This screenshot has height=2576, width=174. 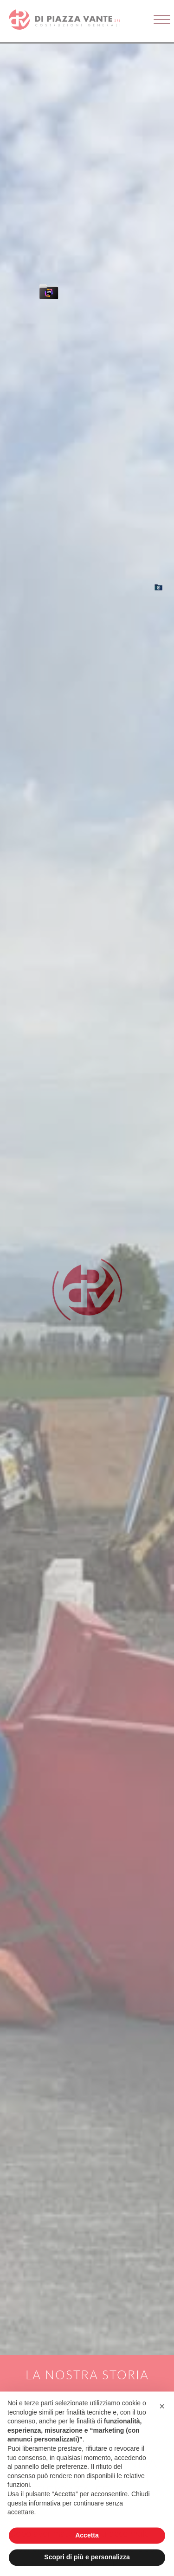 I want to click on open ubisoft connect (uplay) game files folder, so click(x=158, y=587).